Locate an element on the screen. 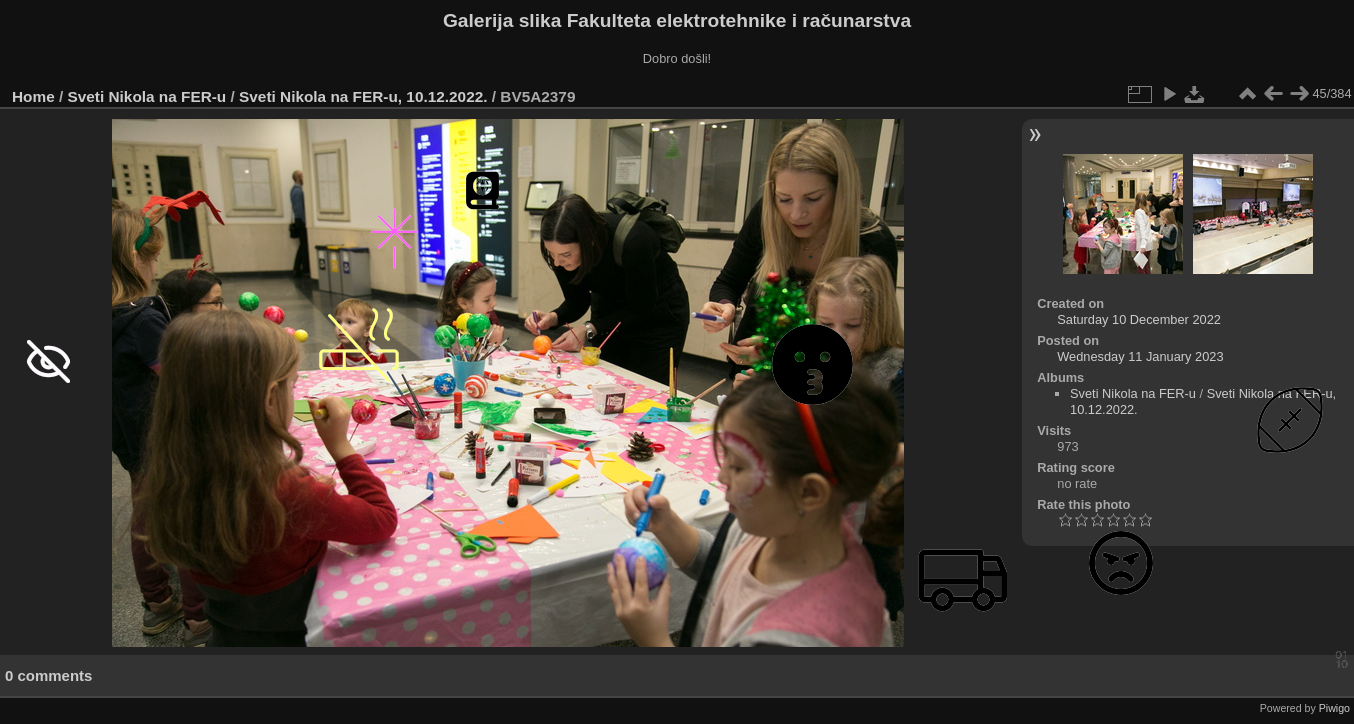  track your delivery status is located at coordinates (960, 576).